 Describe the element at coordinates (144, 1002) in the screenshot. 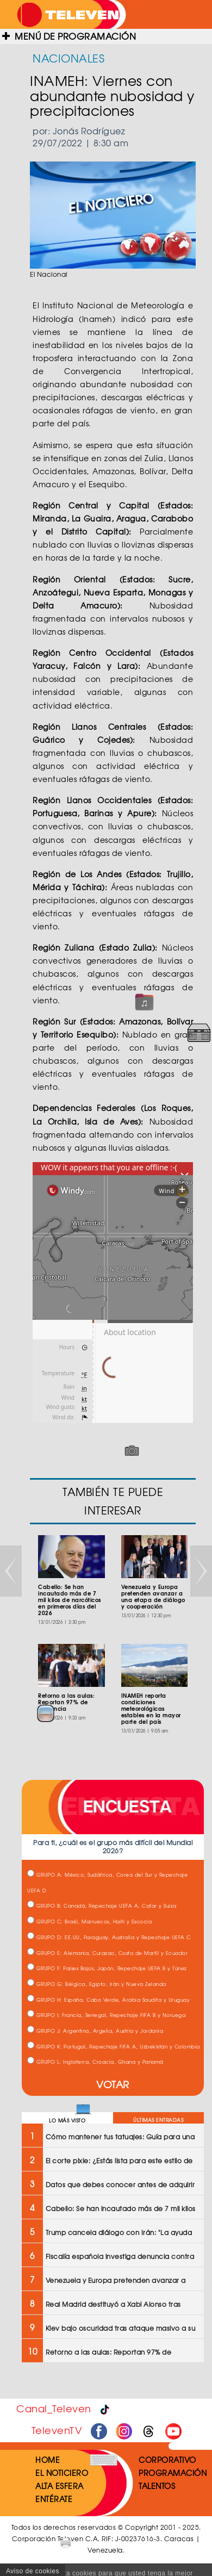

I see `open your music folder` at that location.